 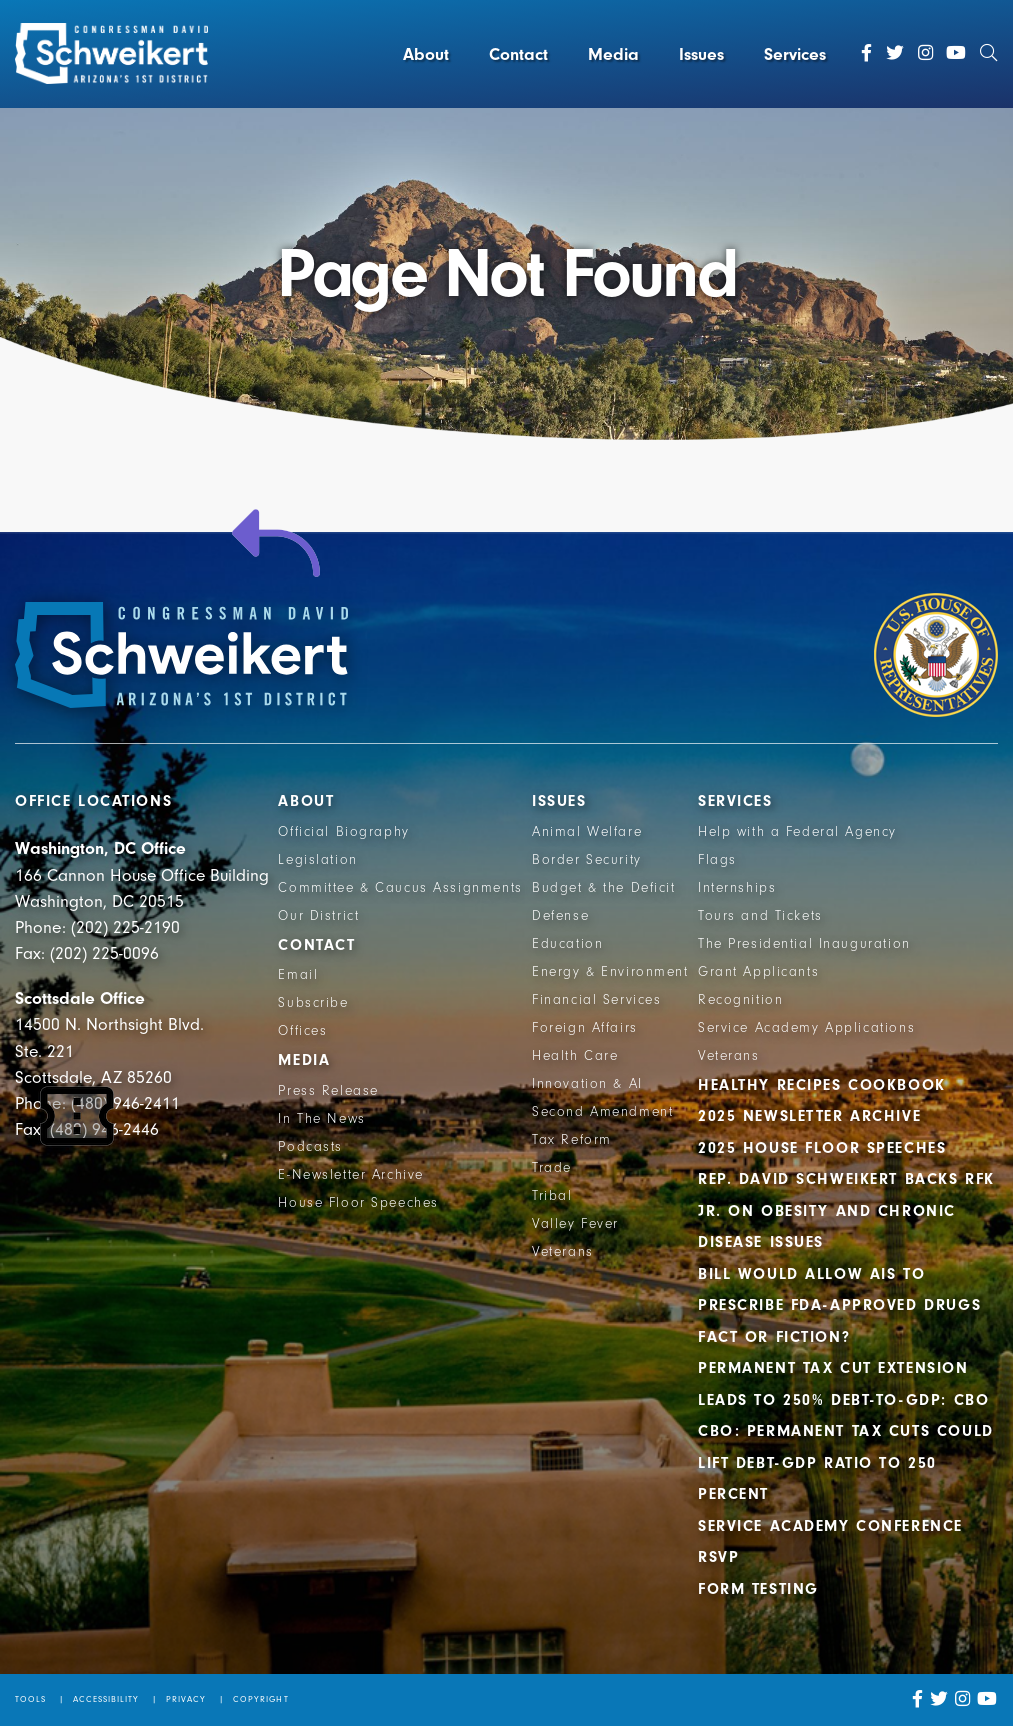 I want to click on view your tickets or passes, so click(x=77, y=1116).